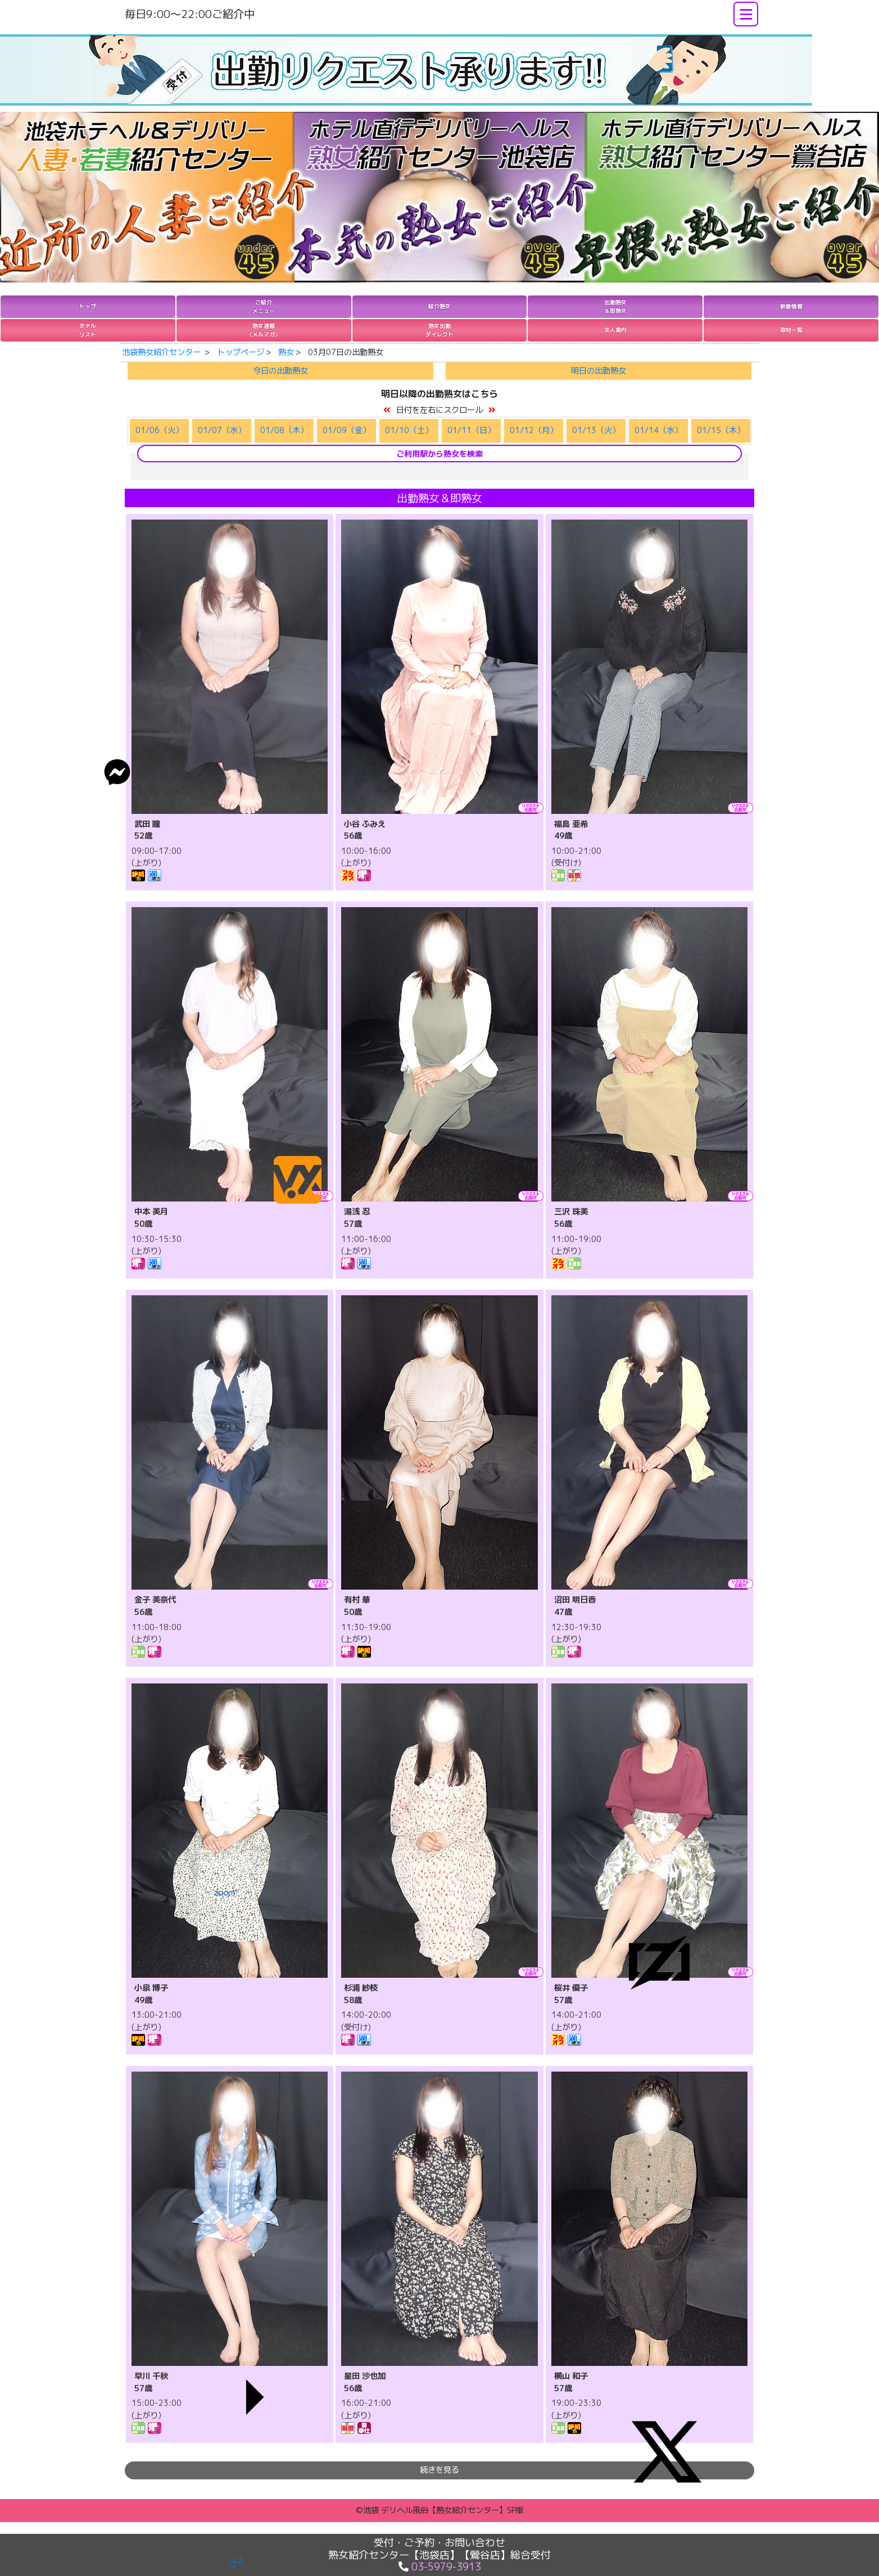  What do you see at coordinates (224, 1893) in the screenshot?
I see `open Zoom video conferencing app` at bounding box center [224, 1893].